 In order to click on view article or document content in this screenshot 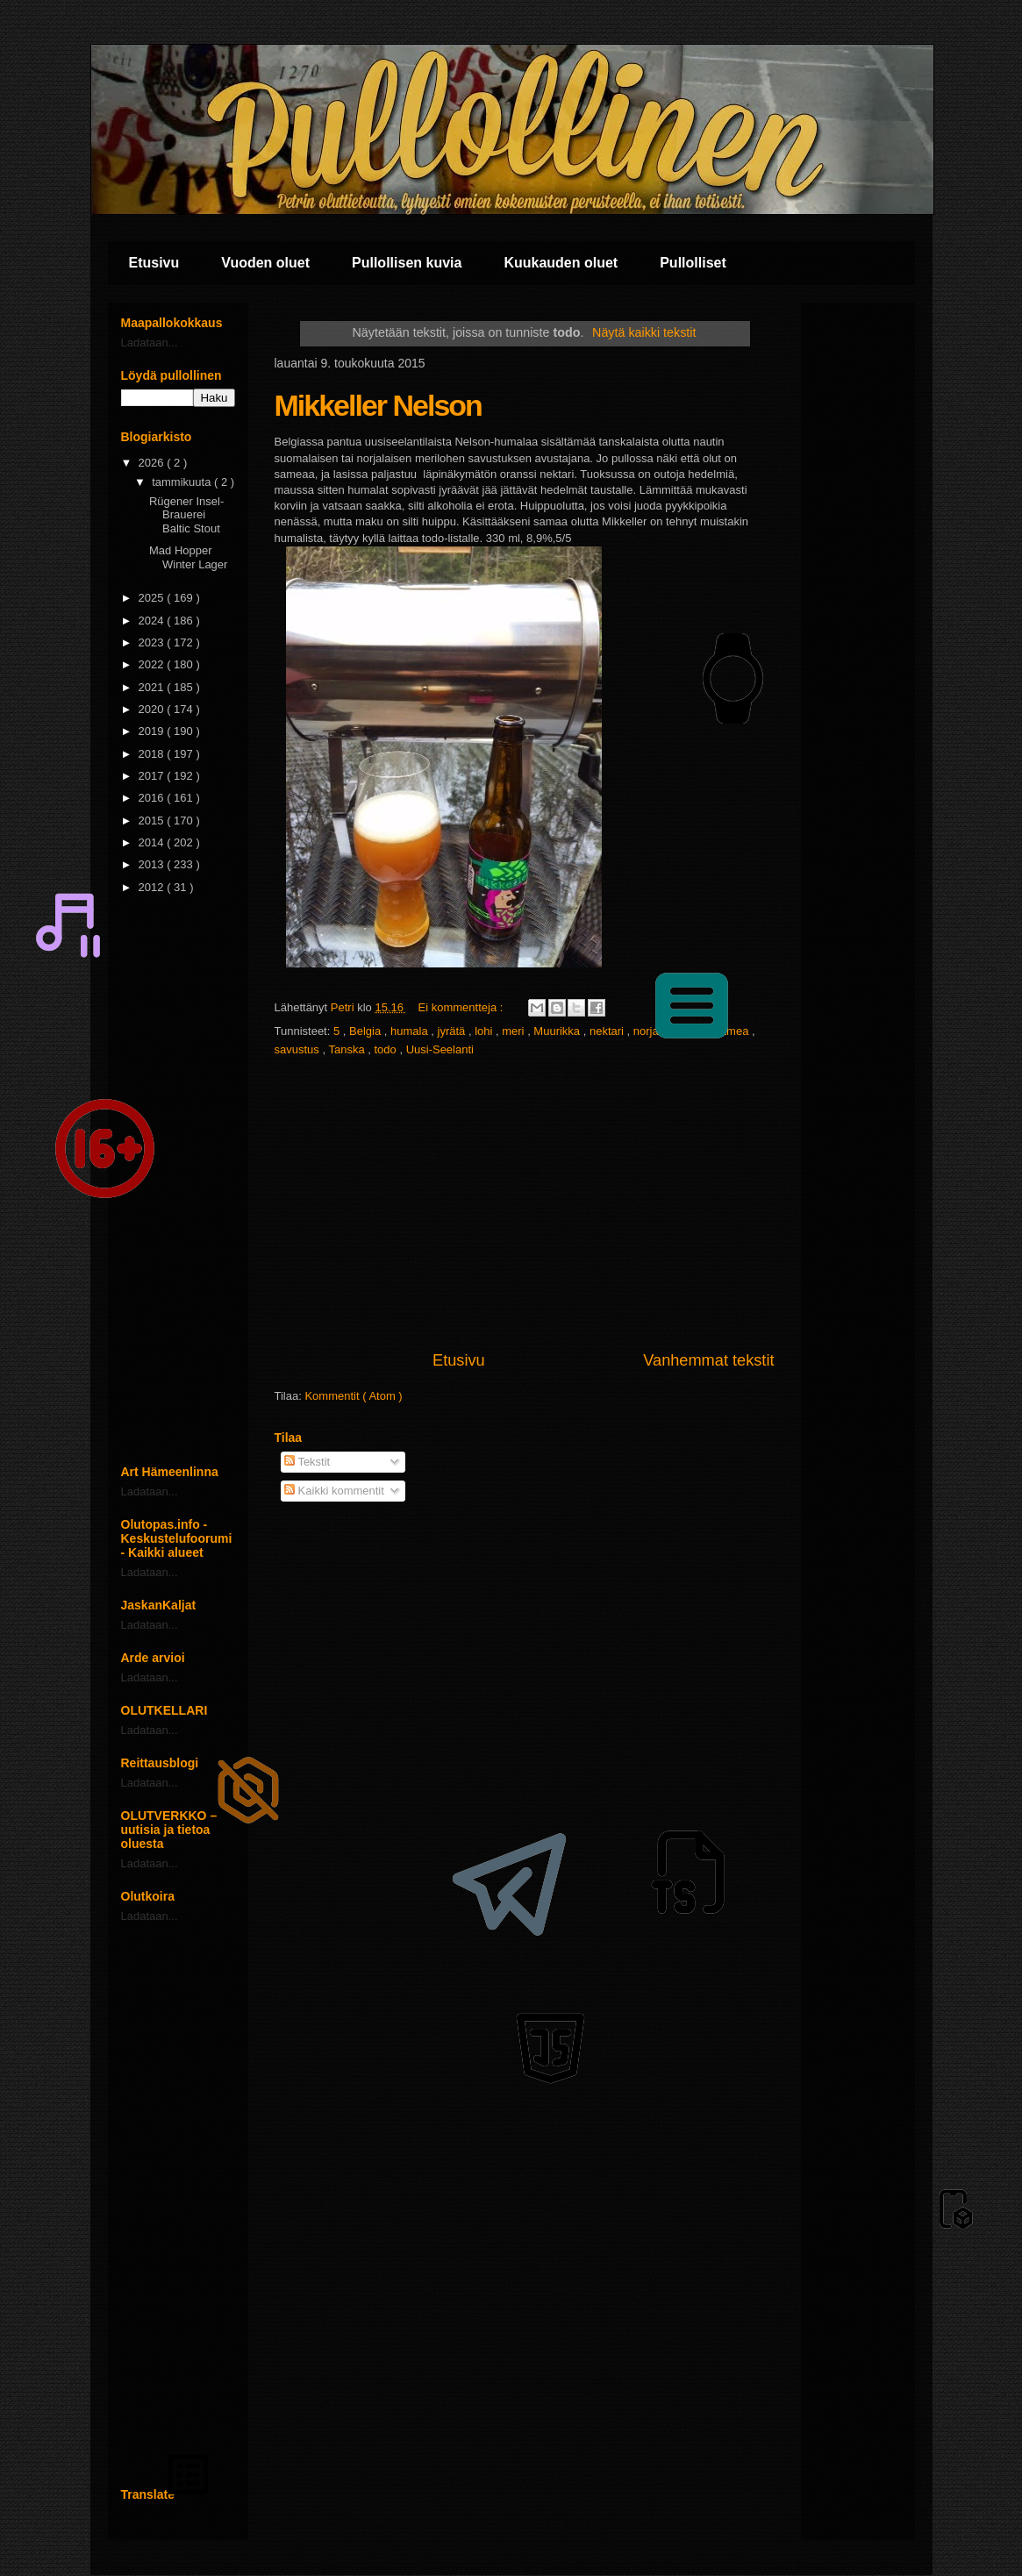, I will do `click(691, 1005)`.